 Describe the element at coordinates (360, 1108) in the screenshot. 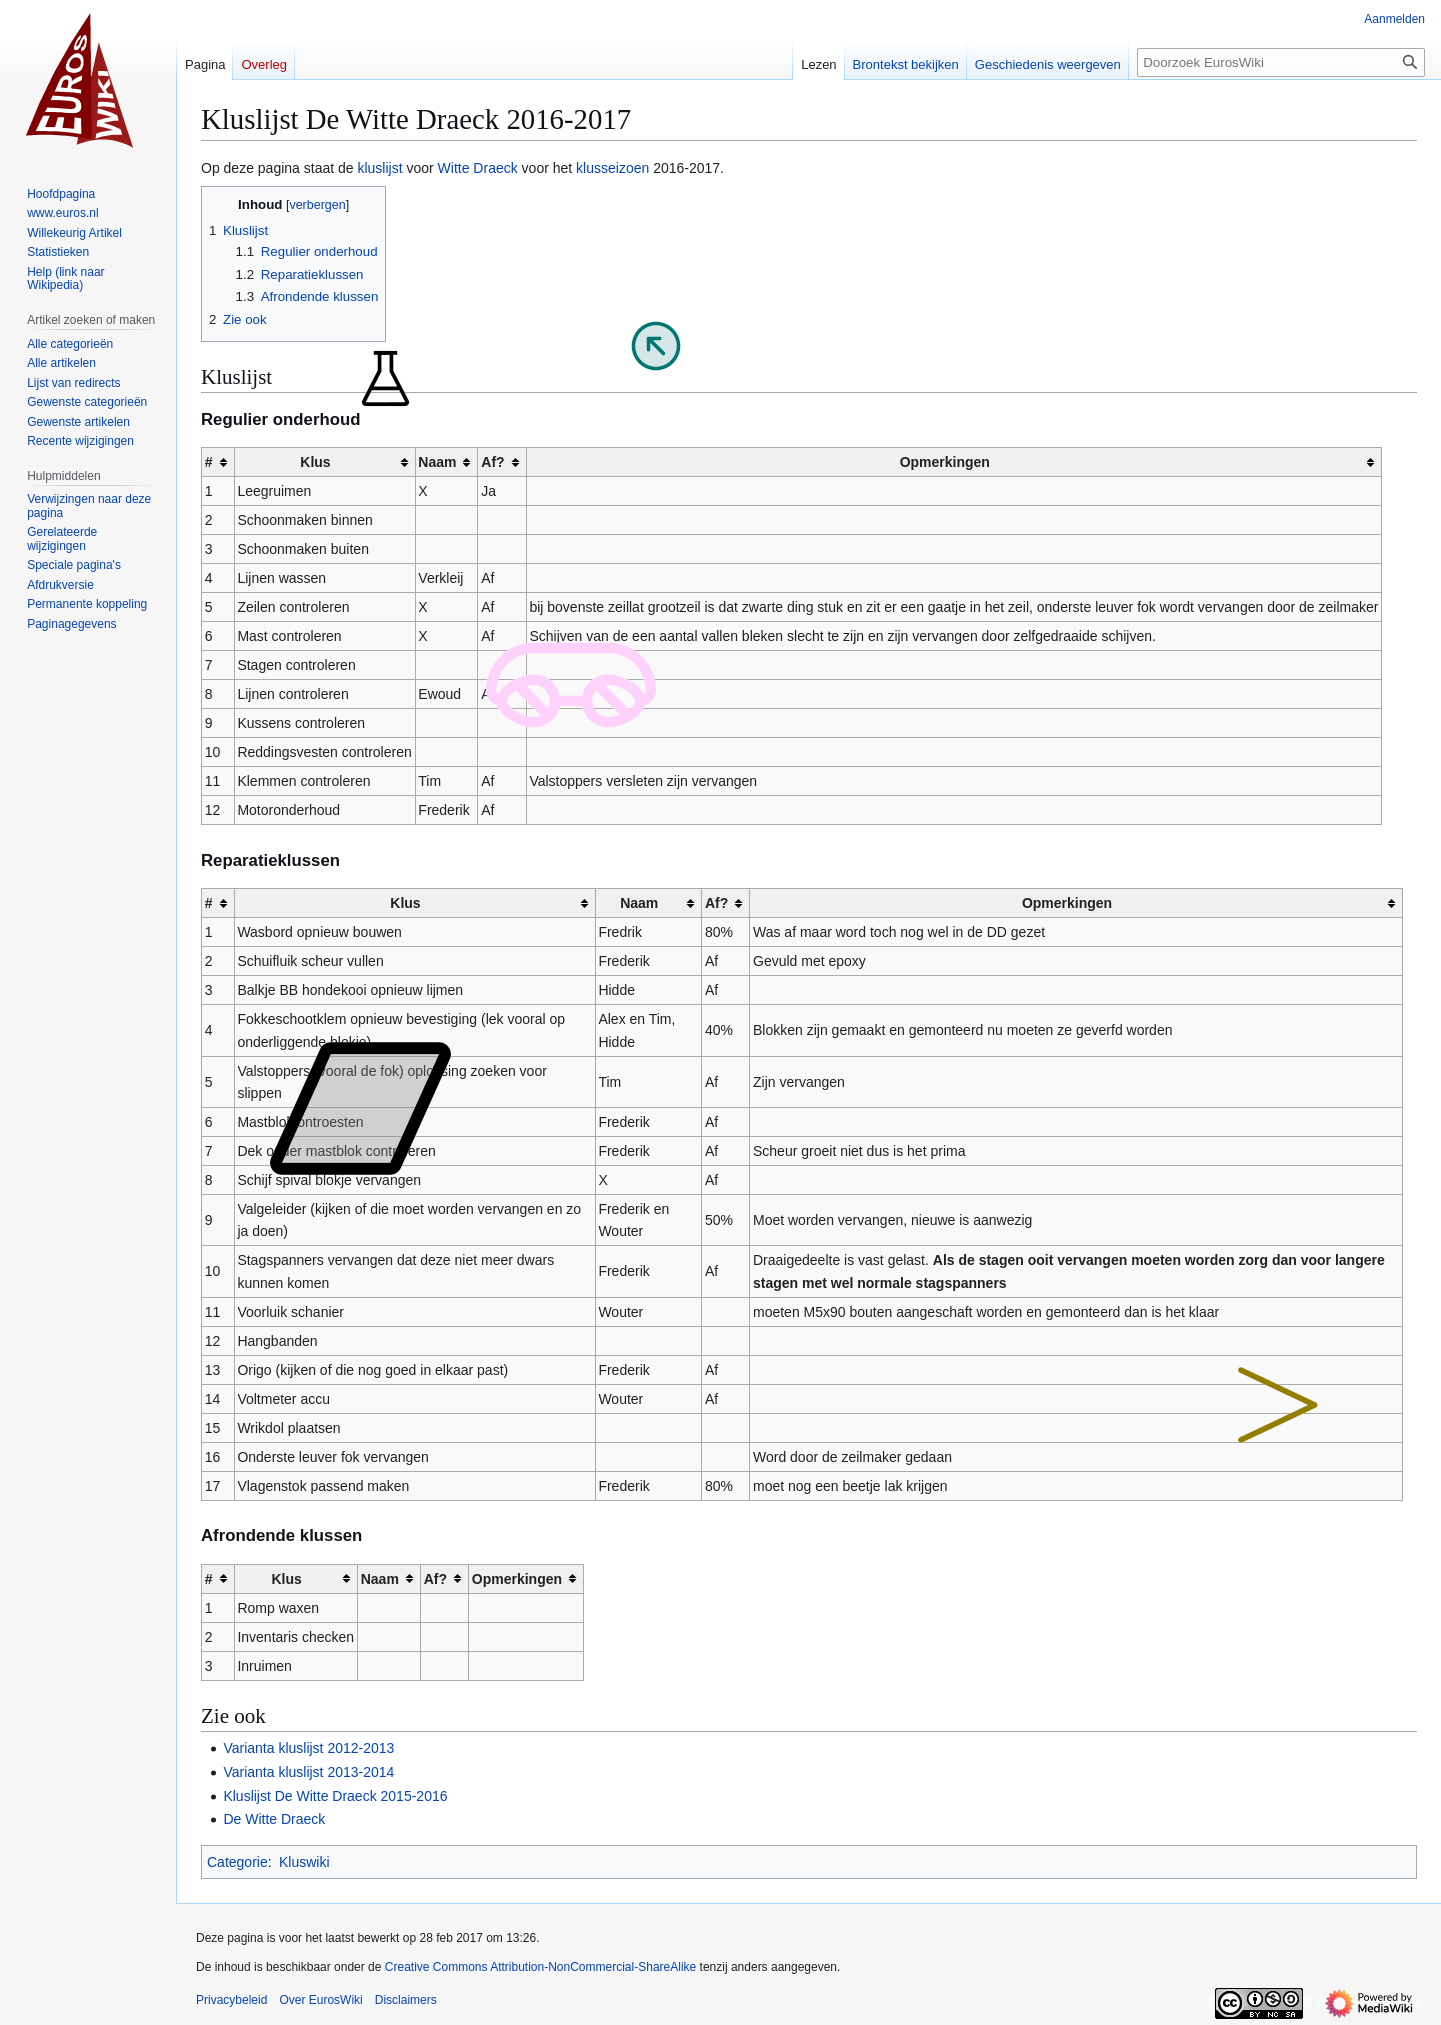

I see `parallelogram shape tool` at that location.